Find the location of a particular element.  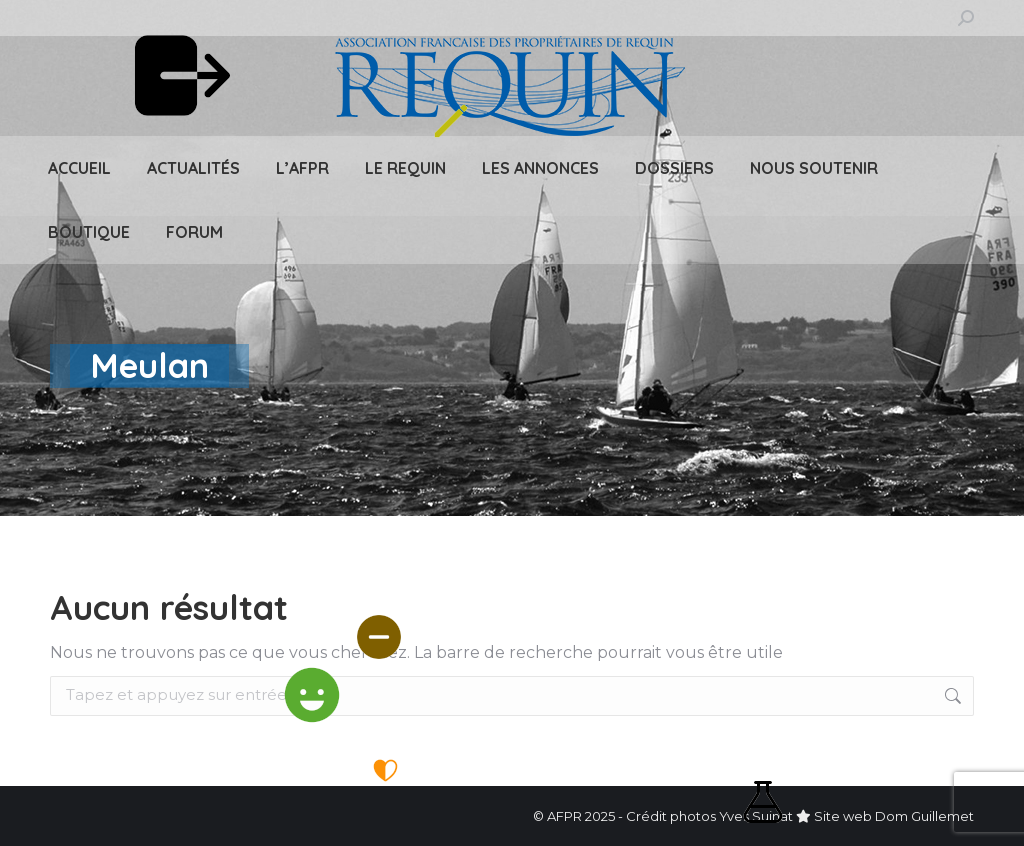

access experimental or beta features is located at coordinates (763, 802).